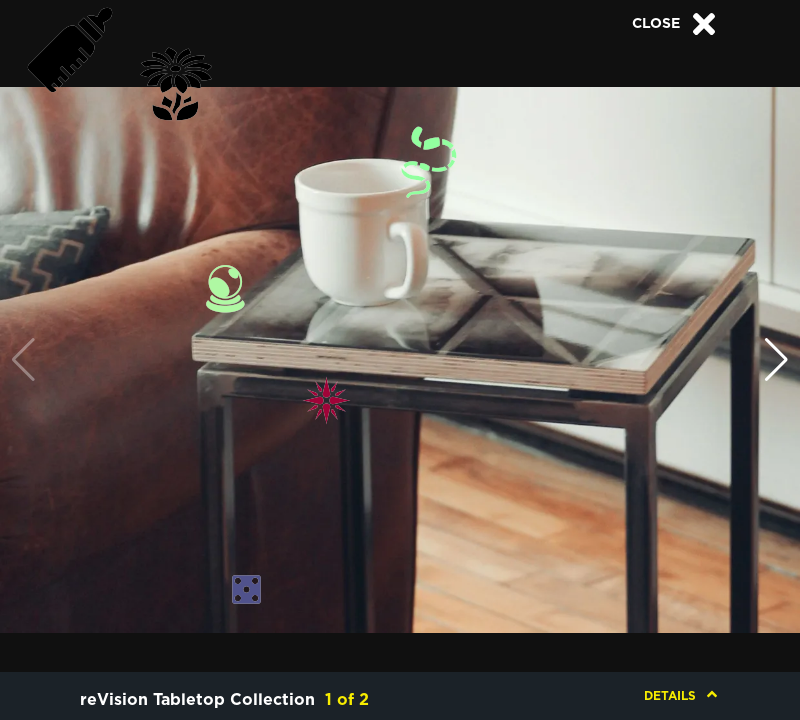 The image size is (800, 720). What do you see at coordinates (326, 400) in the screenshot?
I see `indicates a hazard or danger zone in gameplay` at bounding box center [326, 400].